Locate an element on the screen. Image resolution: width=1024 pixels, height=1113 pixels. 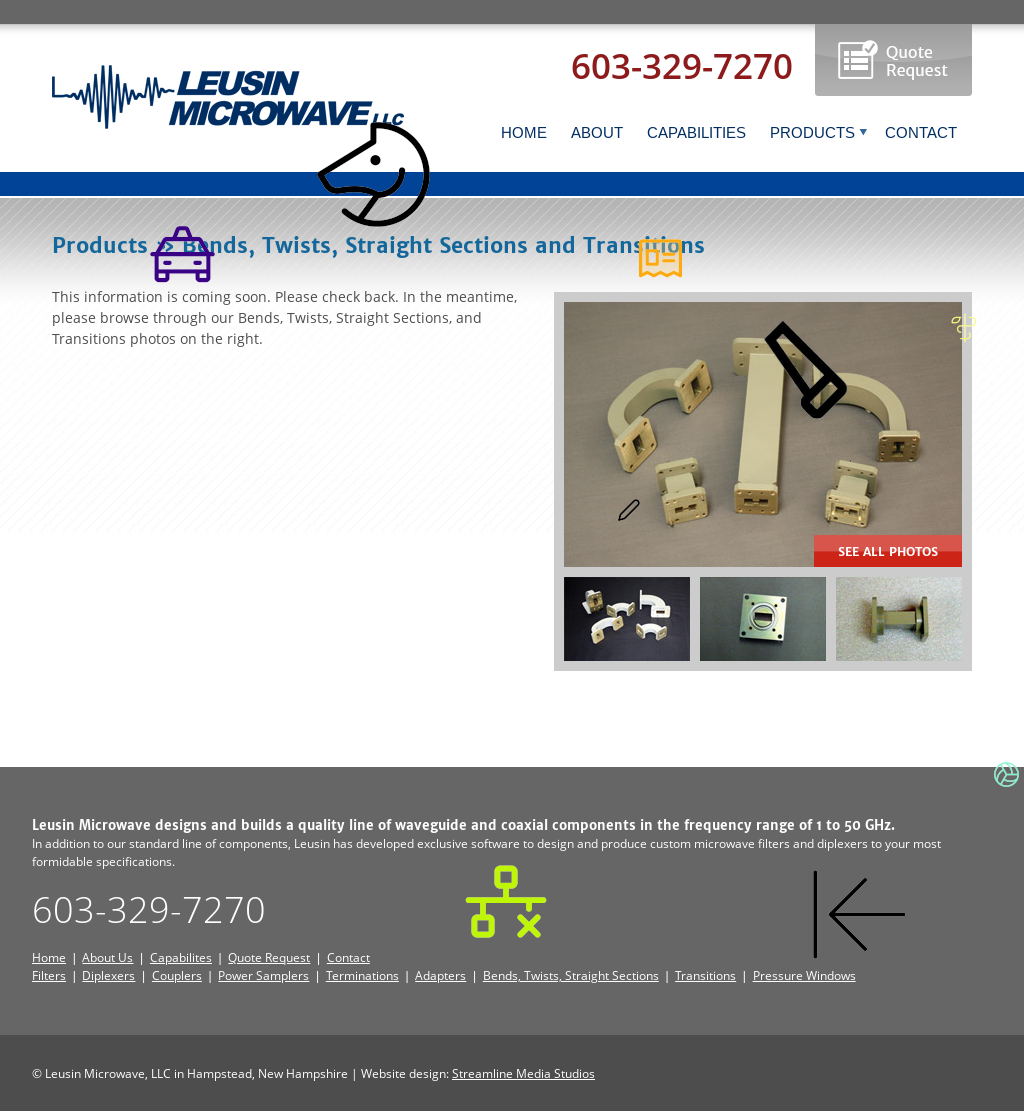
access equestrian or horse-related features is located at coordinates (377, 174).